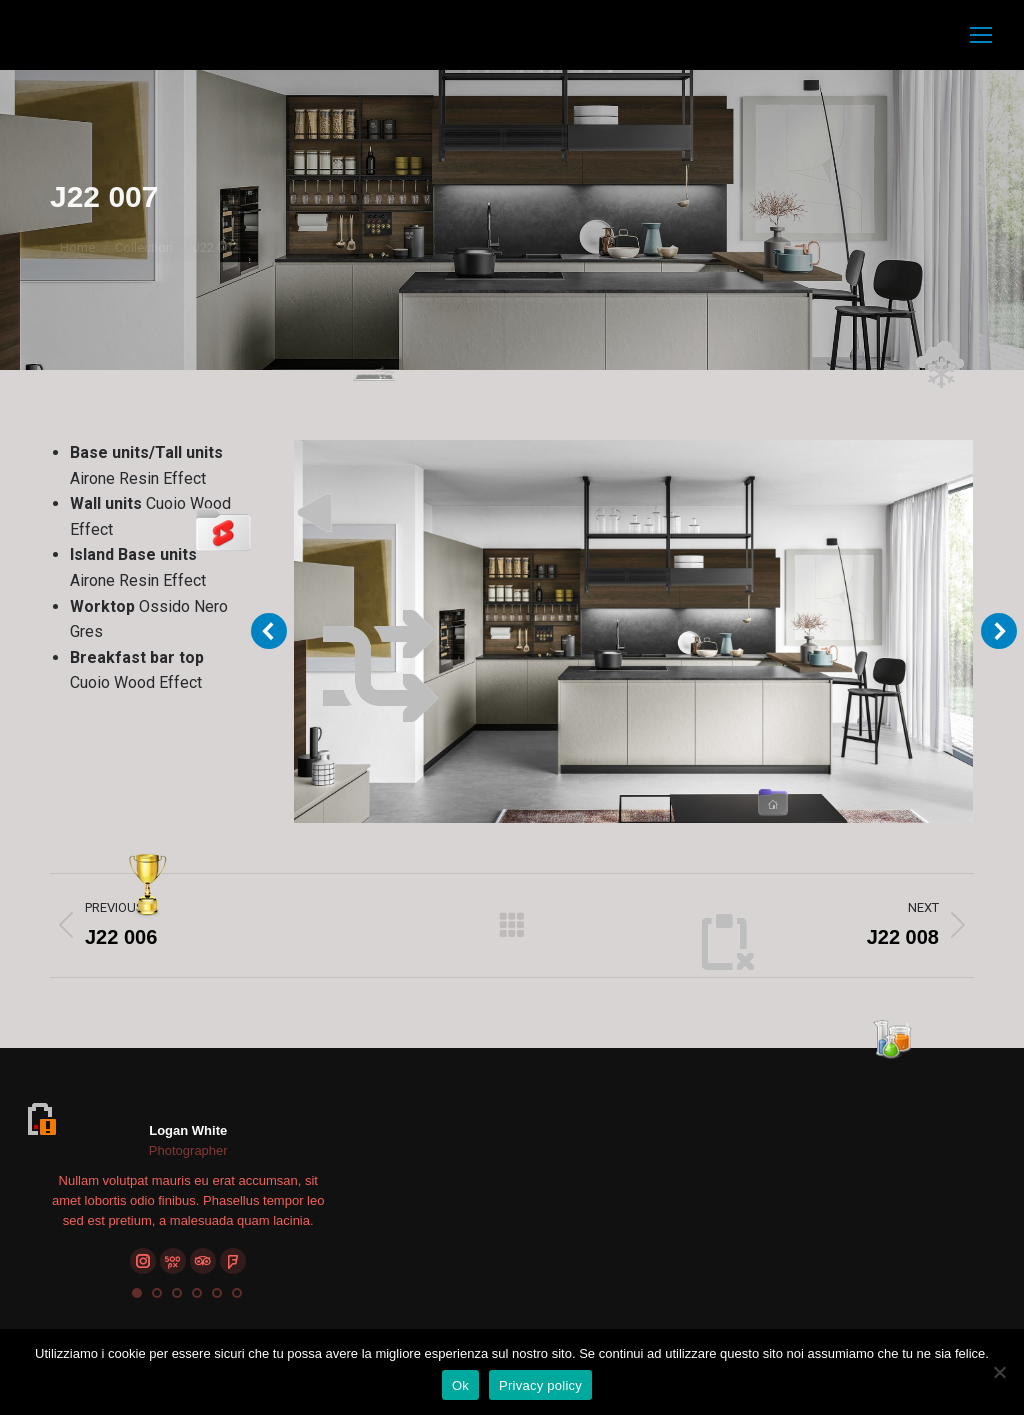  I want to click on indicates low battery warning, so click(40, 1119).